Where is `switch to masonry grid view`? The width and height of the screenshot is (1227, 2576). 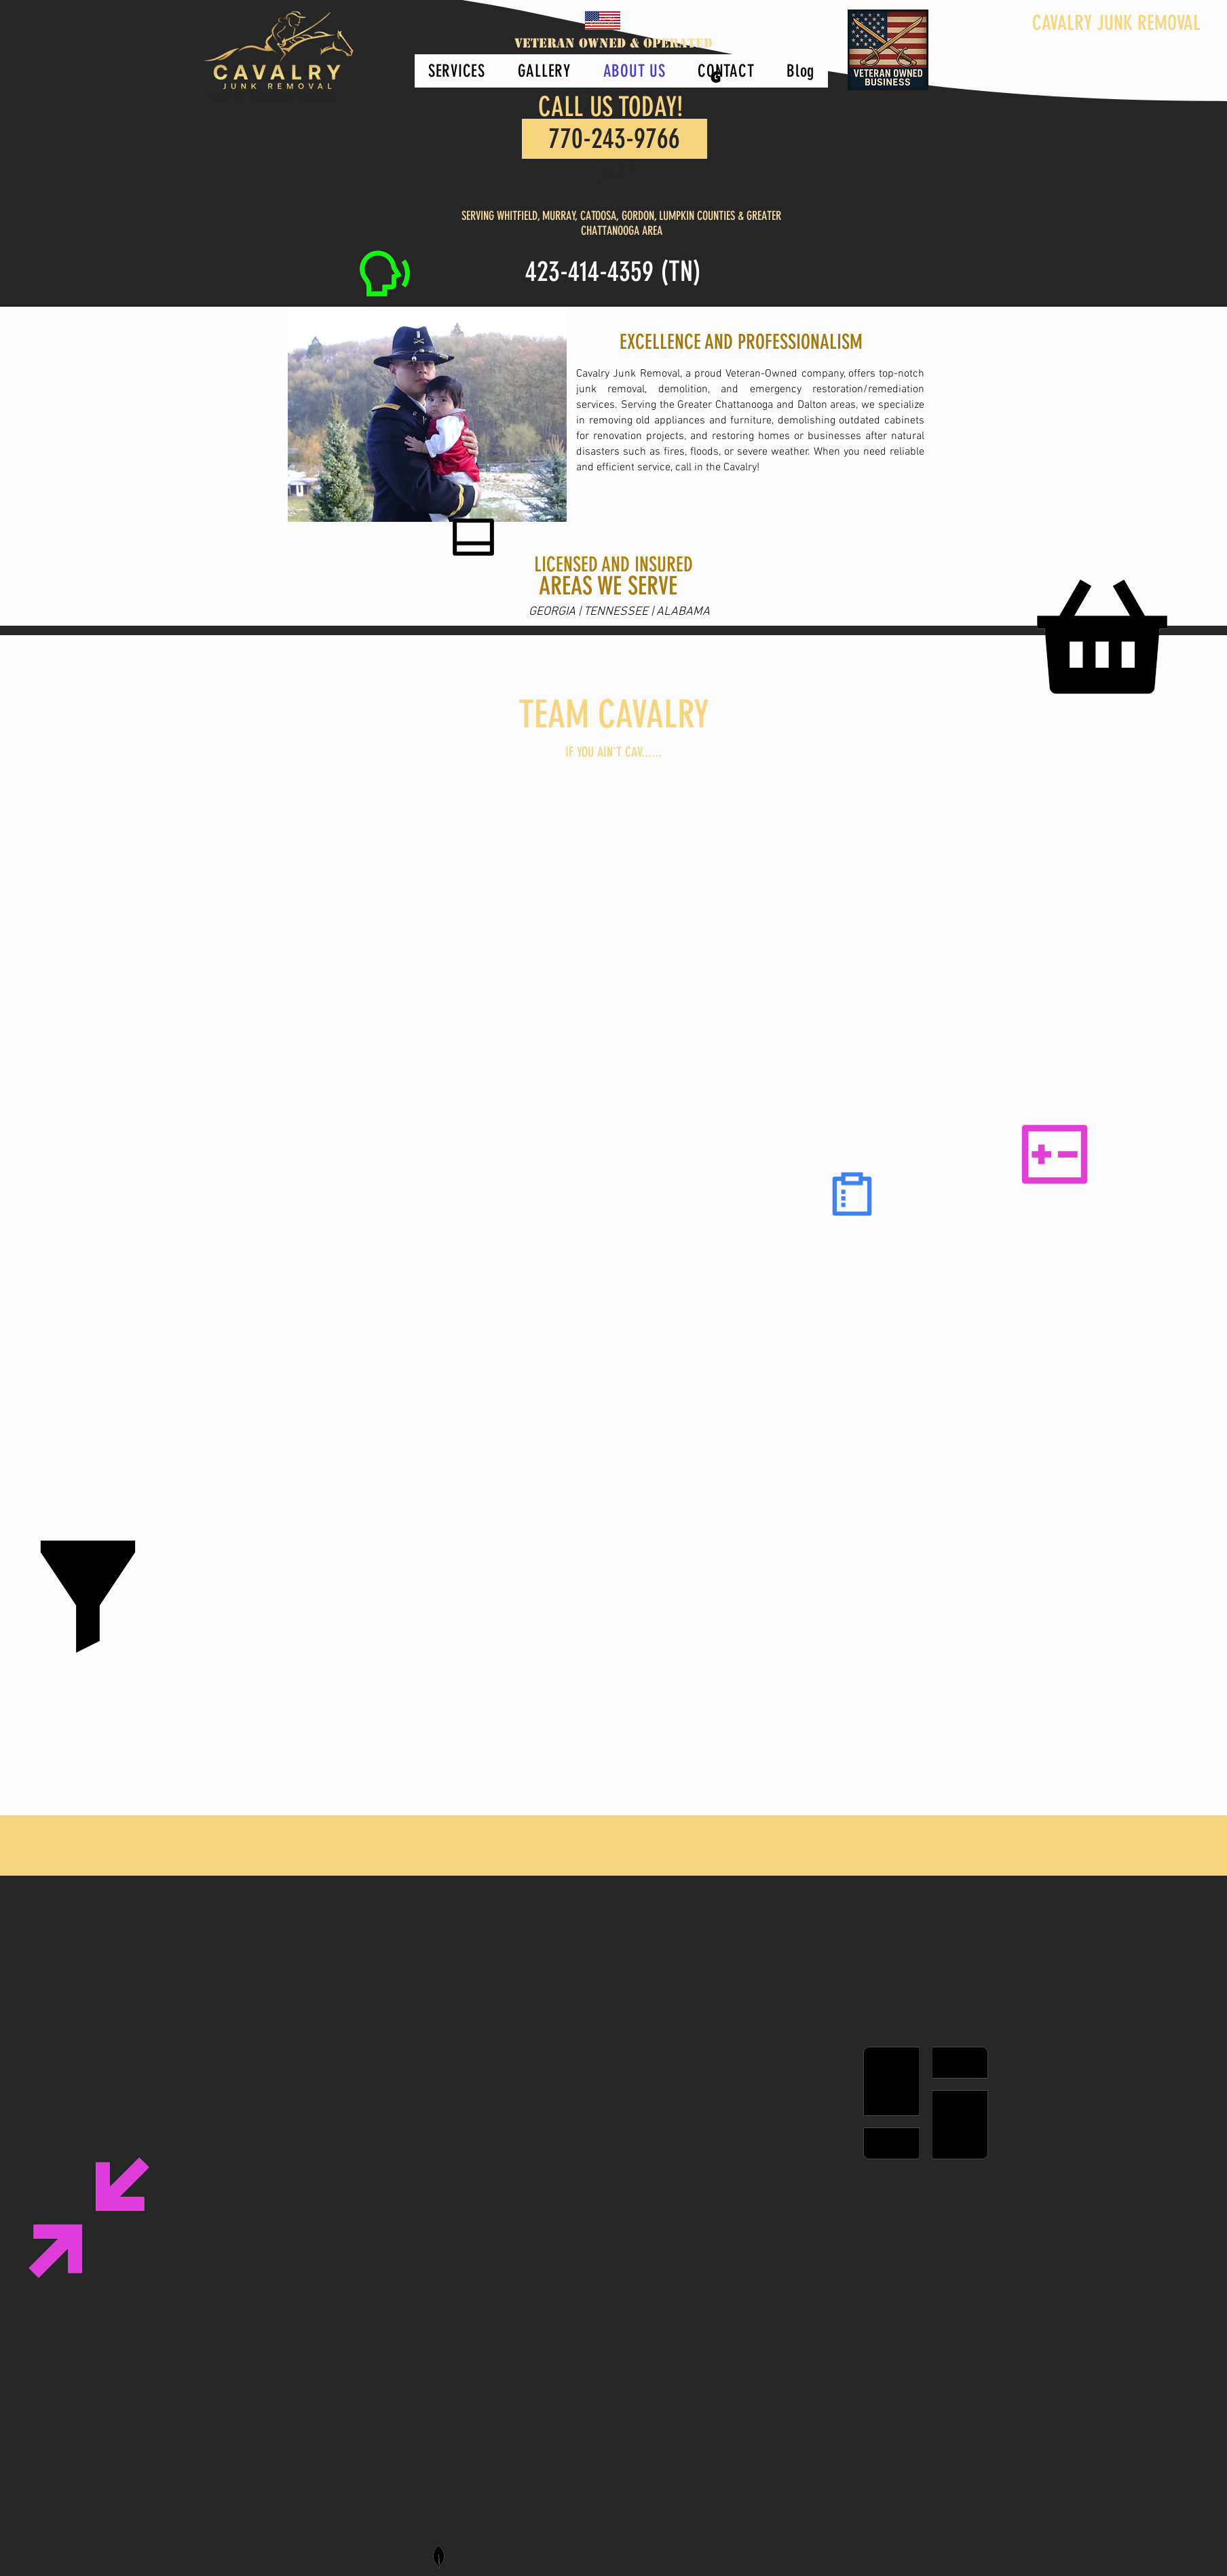 switch to masonry grid view is located at coordinates (926, 2103).